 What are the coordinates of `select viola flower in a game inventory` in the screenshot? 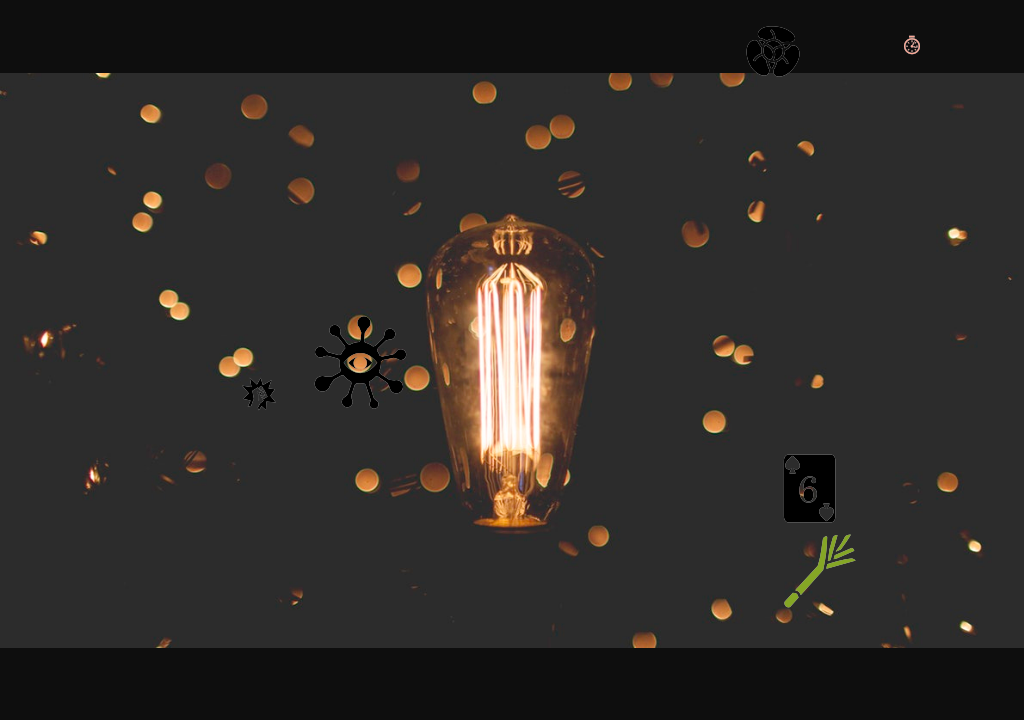 It's located at (773, 51).